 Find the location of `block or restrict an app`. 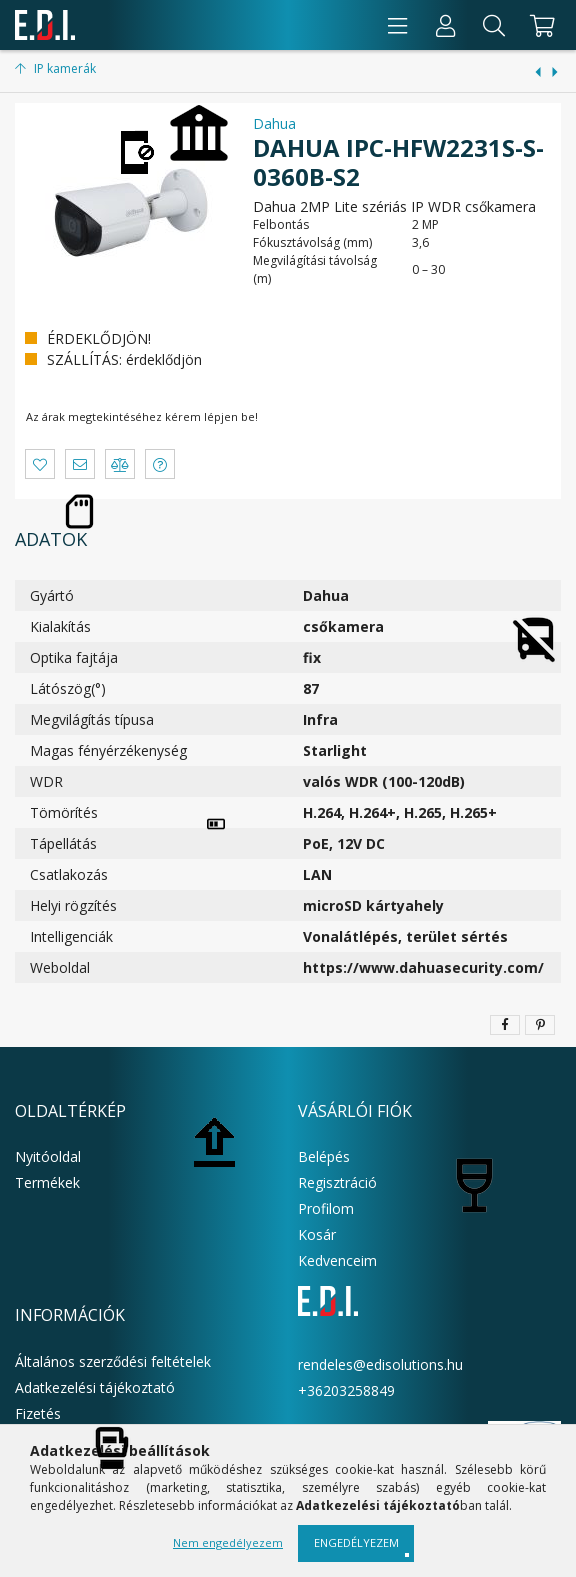

block or restrict an app is located at coordinates (134, 152).